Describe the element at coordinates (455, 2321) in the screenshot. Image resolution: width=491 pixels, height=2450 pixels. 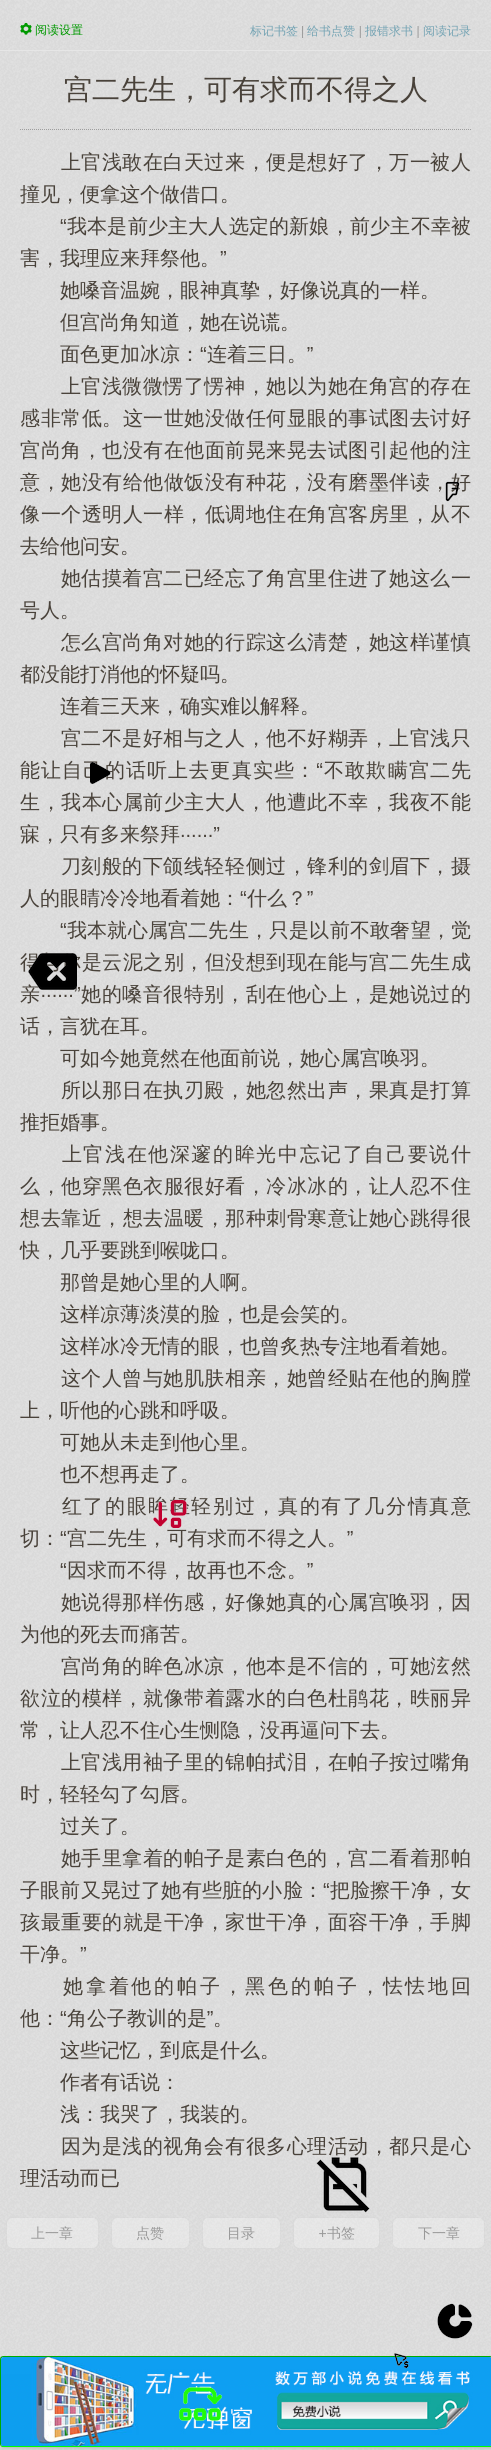
I see `view analytics or statistics breakdown` at that location.